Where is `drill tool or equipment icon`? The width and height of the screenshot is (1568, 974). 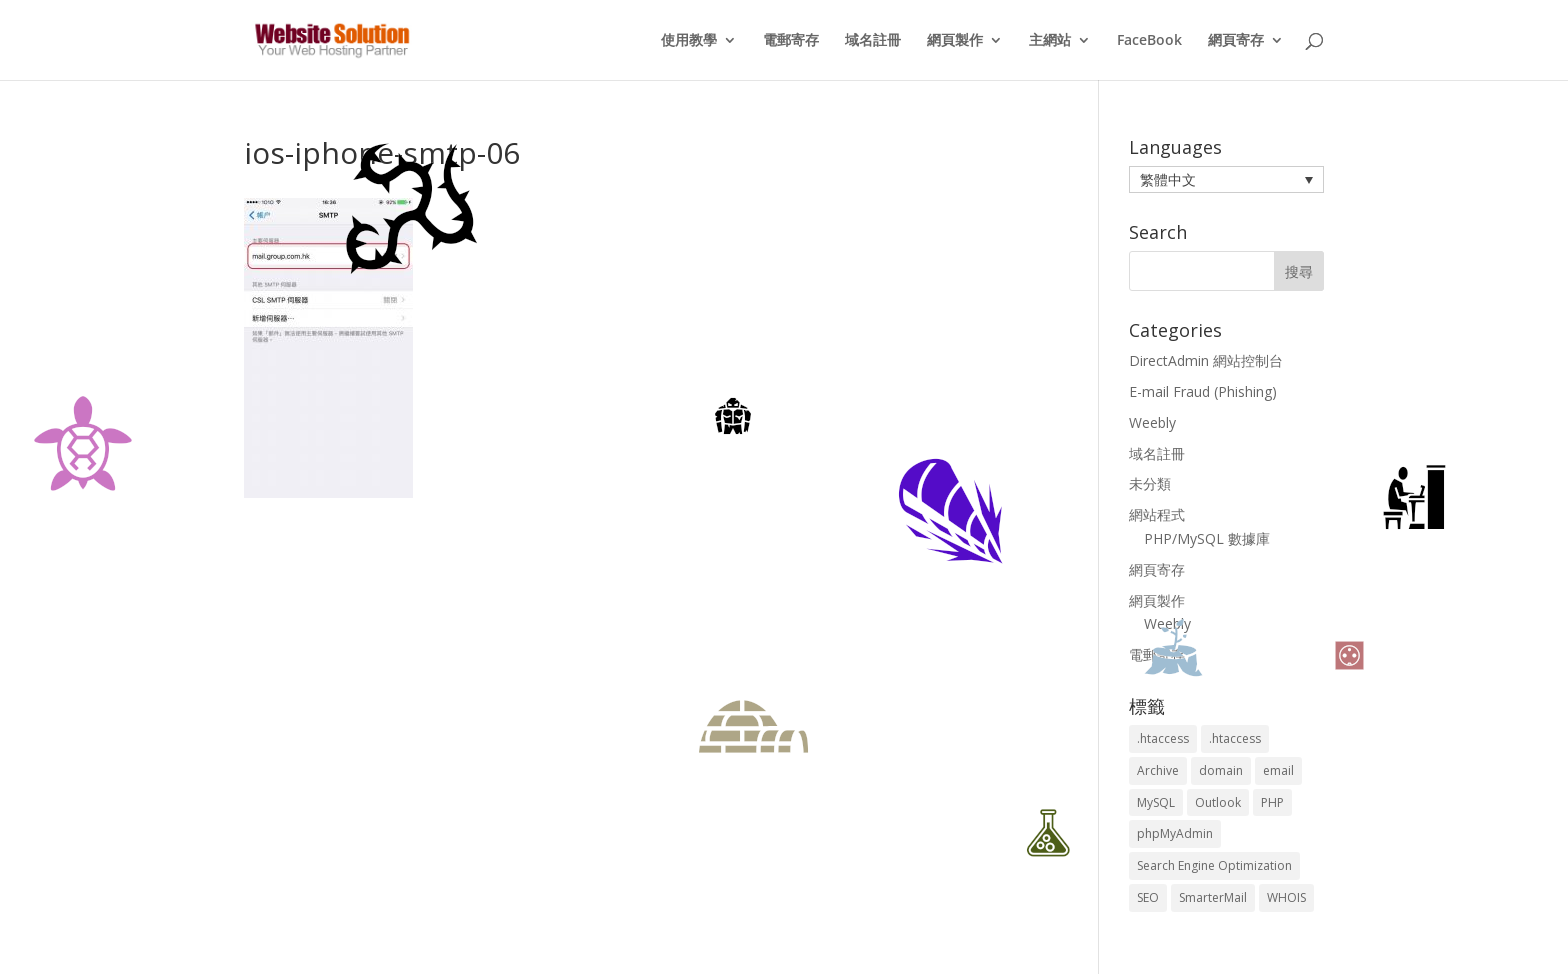 drill tool or equipment icon is located at coordinates (950, 511).